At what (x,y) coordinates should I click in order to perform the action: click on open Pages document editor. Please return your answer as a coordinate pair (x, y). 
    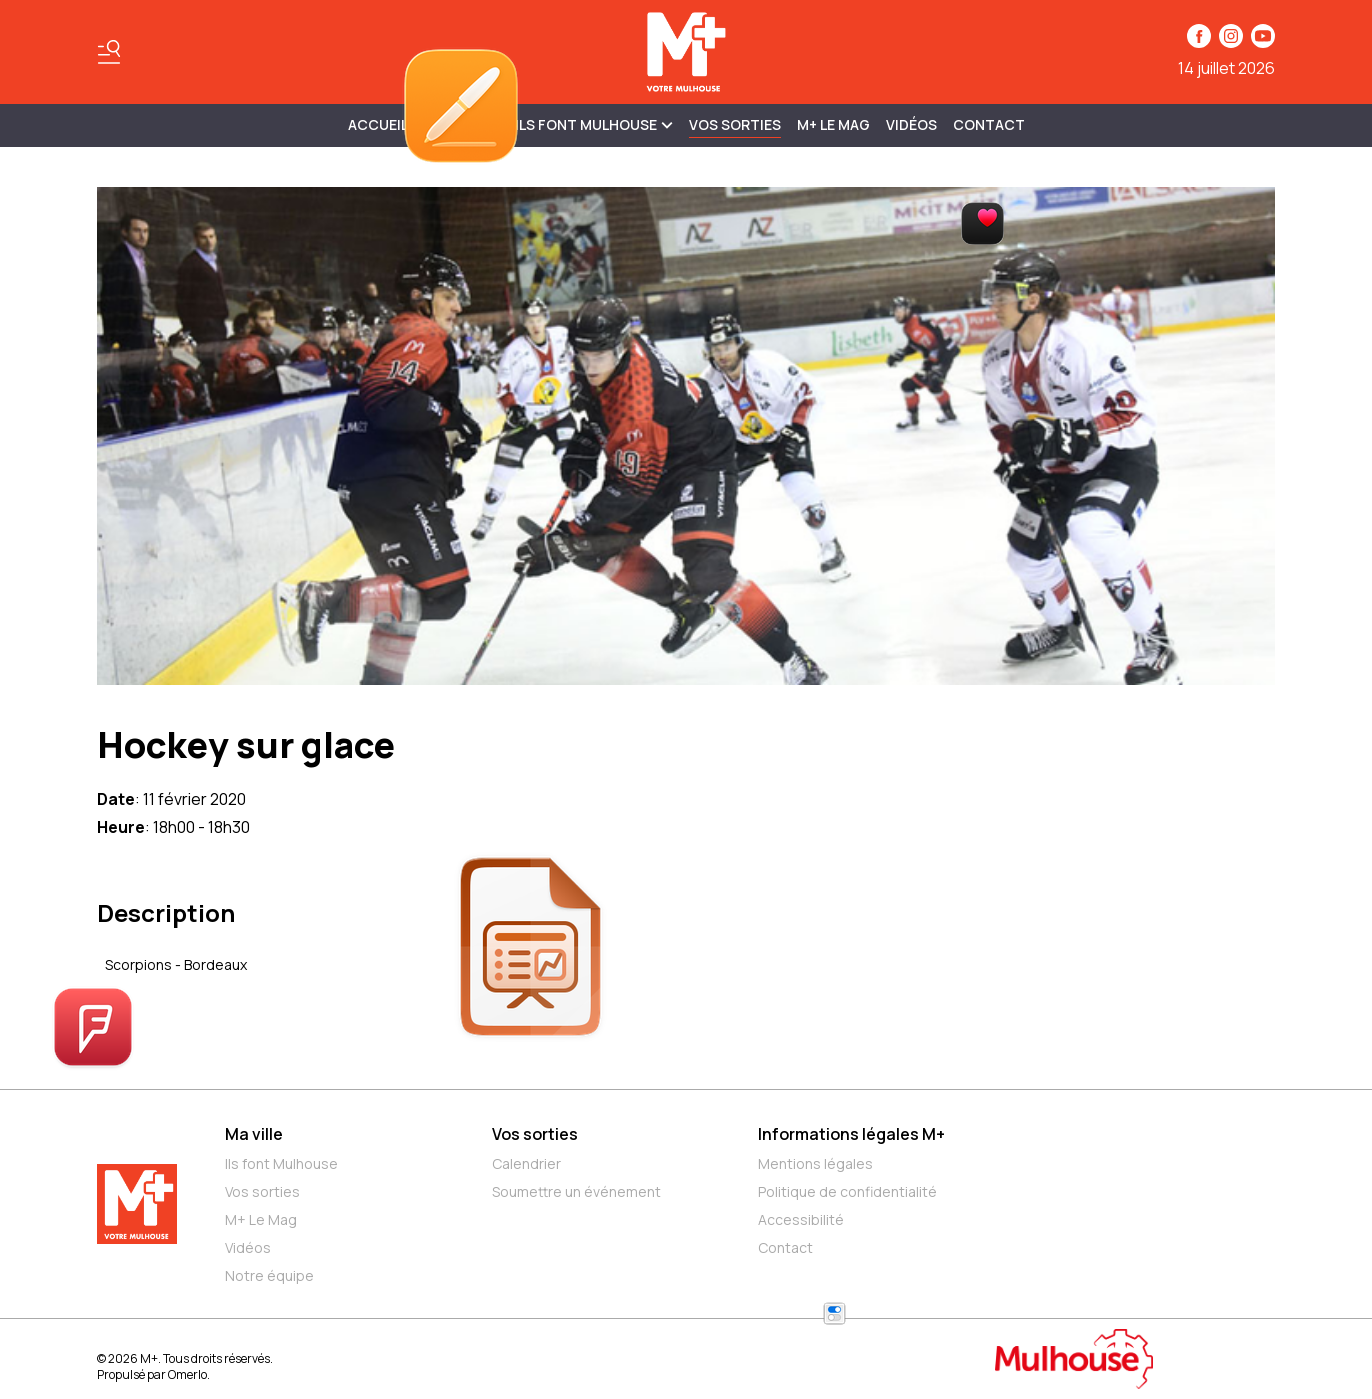
    Looking at the image, I should click on (461, 106).